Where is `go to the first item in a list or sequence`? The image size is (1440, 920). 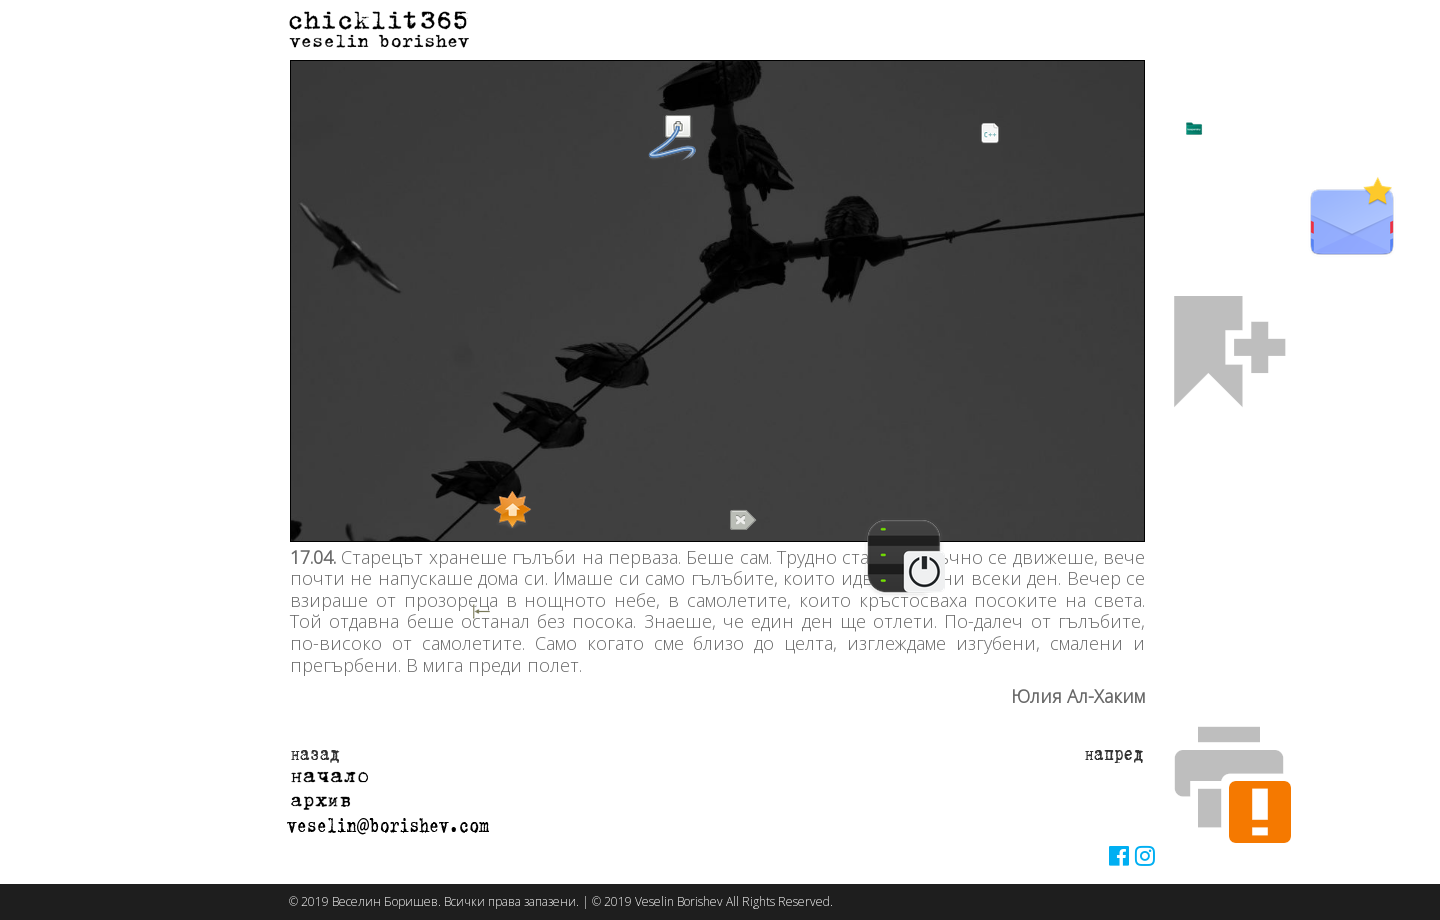
go to the first item in a list or sequence is located at coordinates (481, 611).